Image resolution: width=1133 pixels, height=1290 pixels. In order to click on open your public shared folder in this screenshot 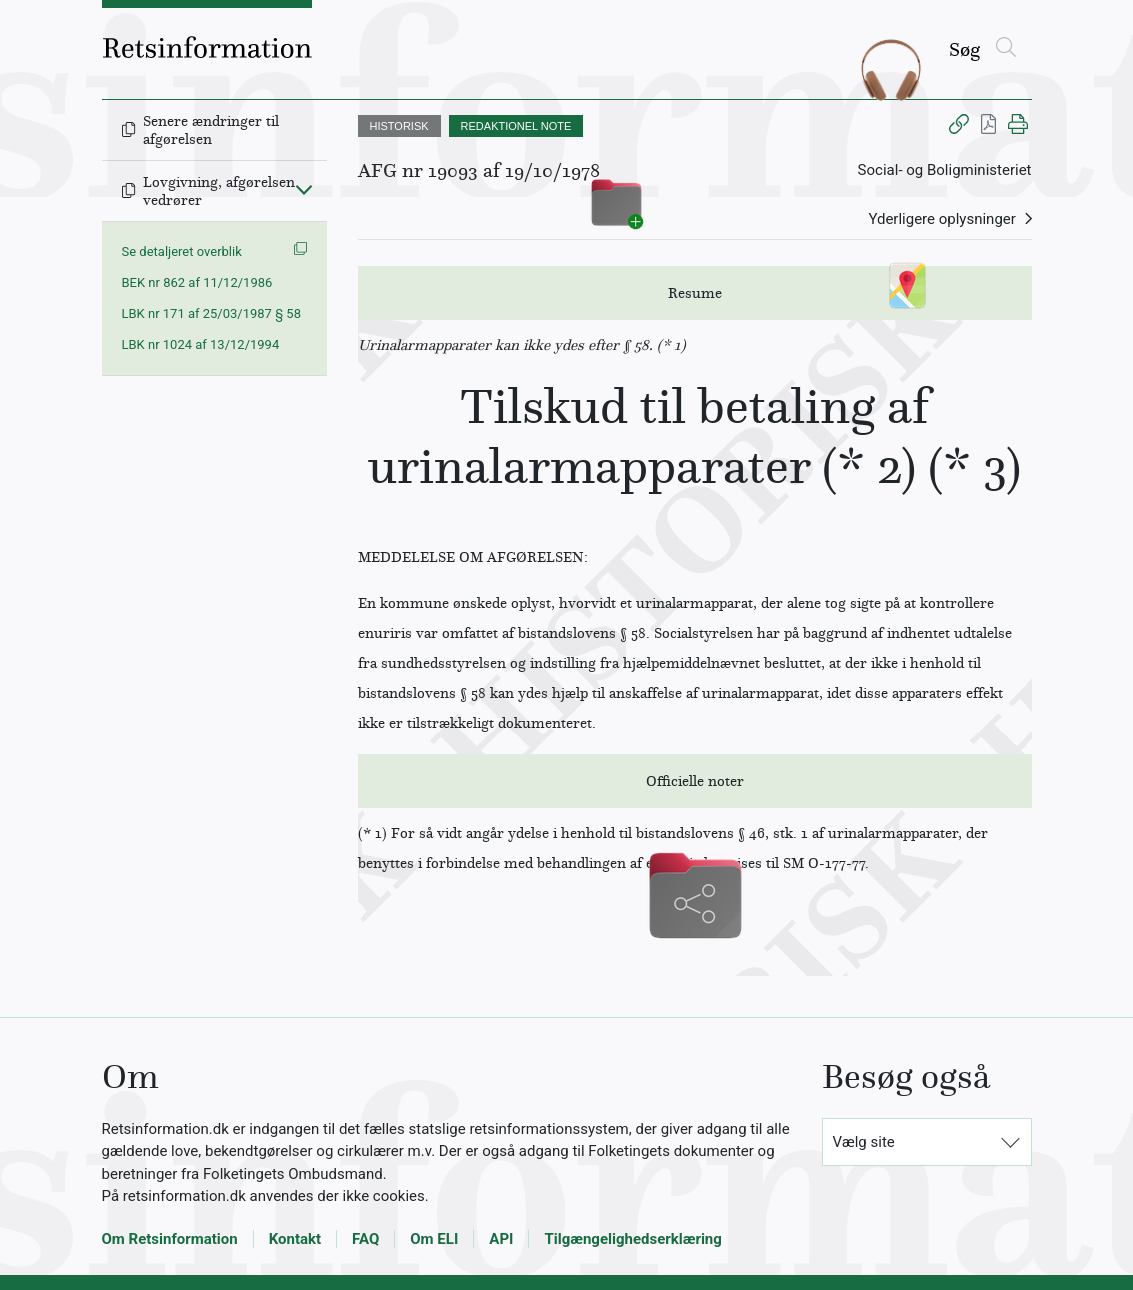, I will do `click(695, 895)`.